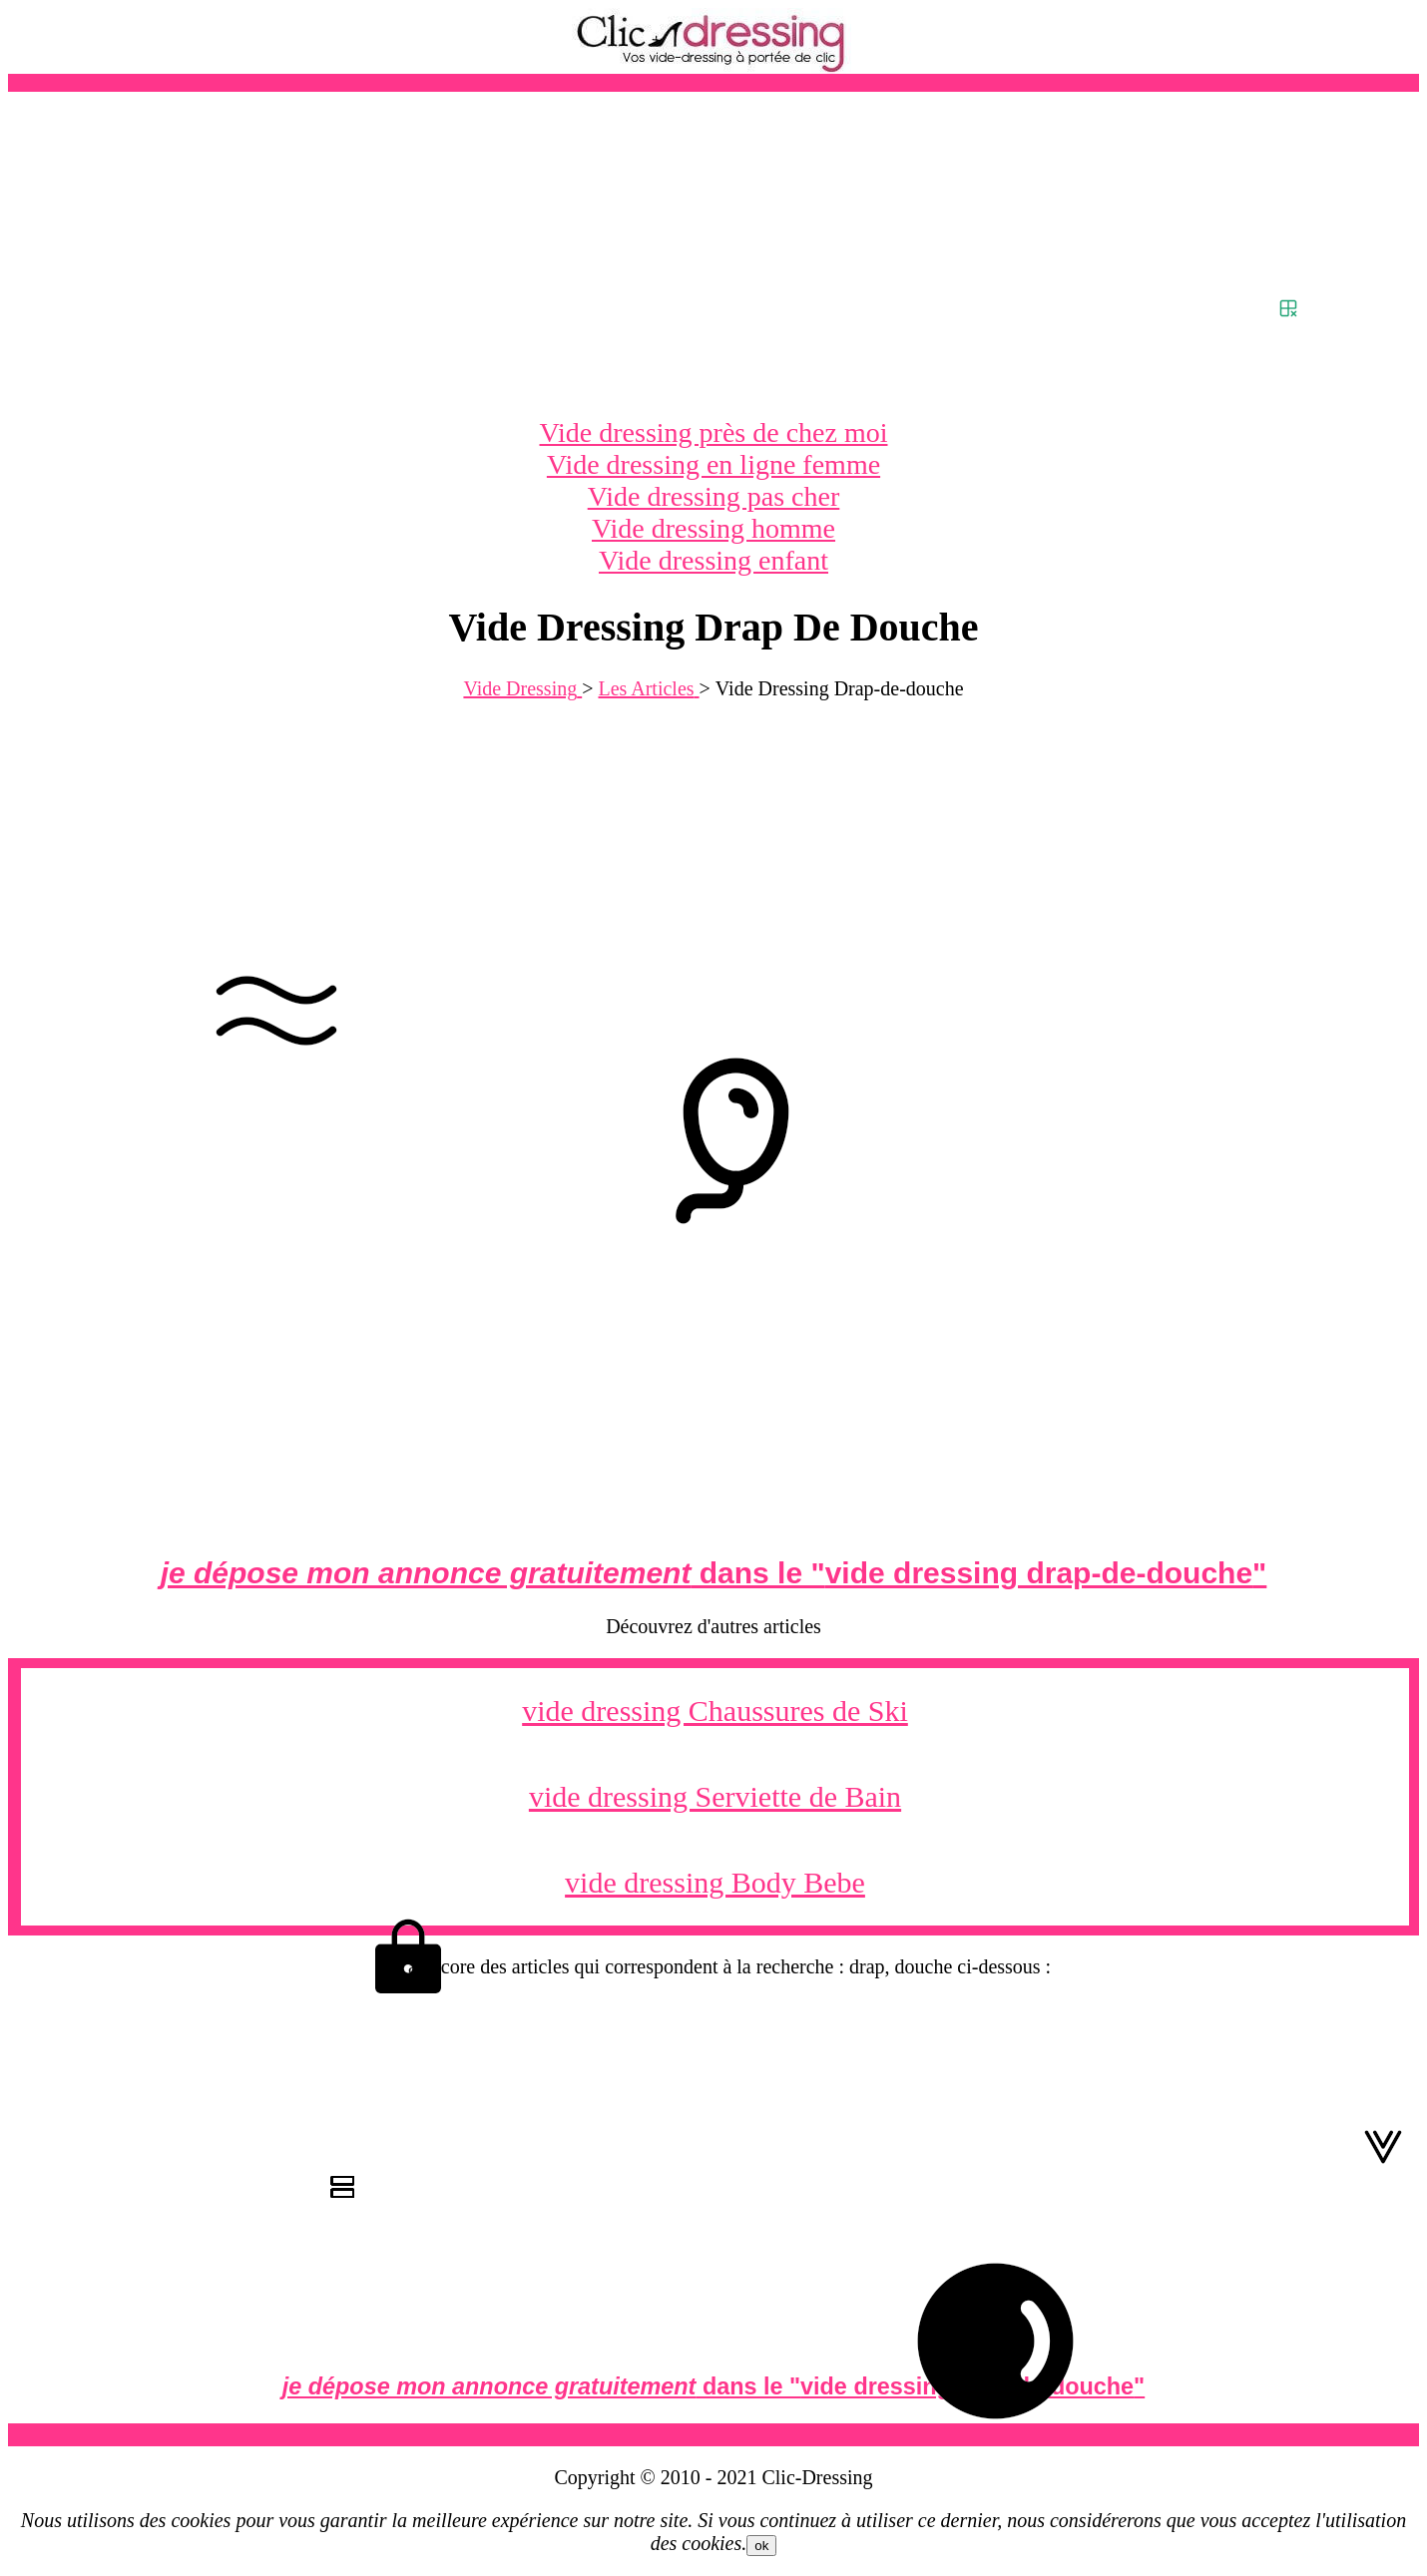 This screenshot has height=2576, width=1427. Describe the element at coordinates (1383, 2147) in the screenshot. I see `Vue.js framework logo` at that location.